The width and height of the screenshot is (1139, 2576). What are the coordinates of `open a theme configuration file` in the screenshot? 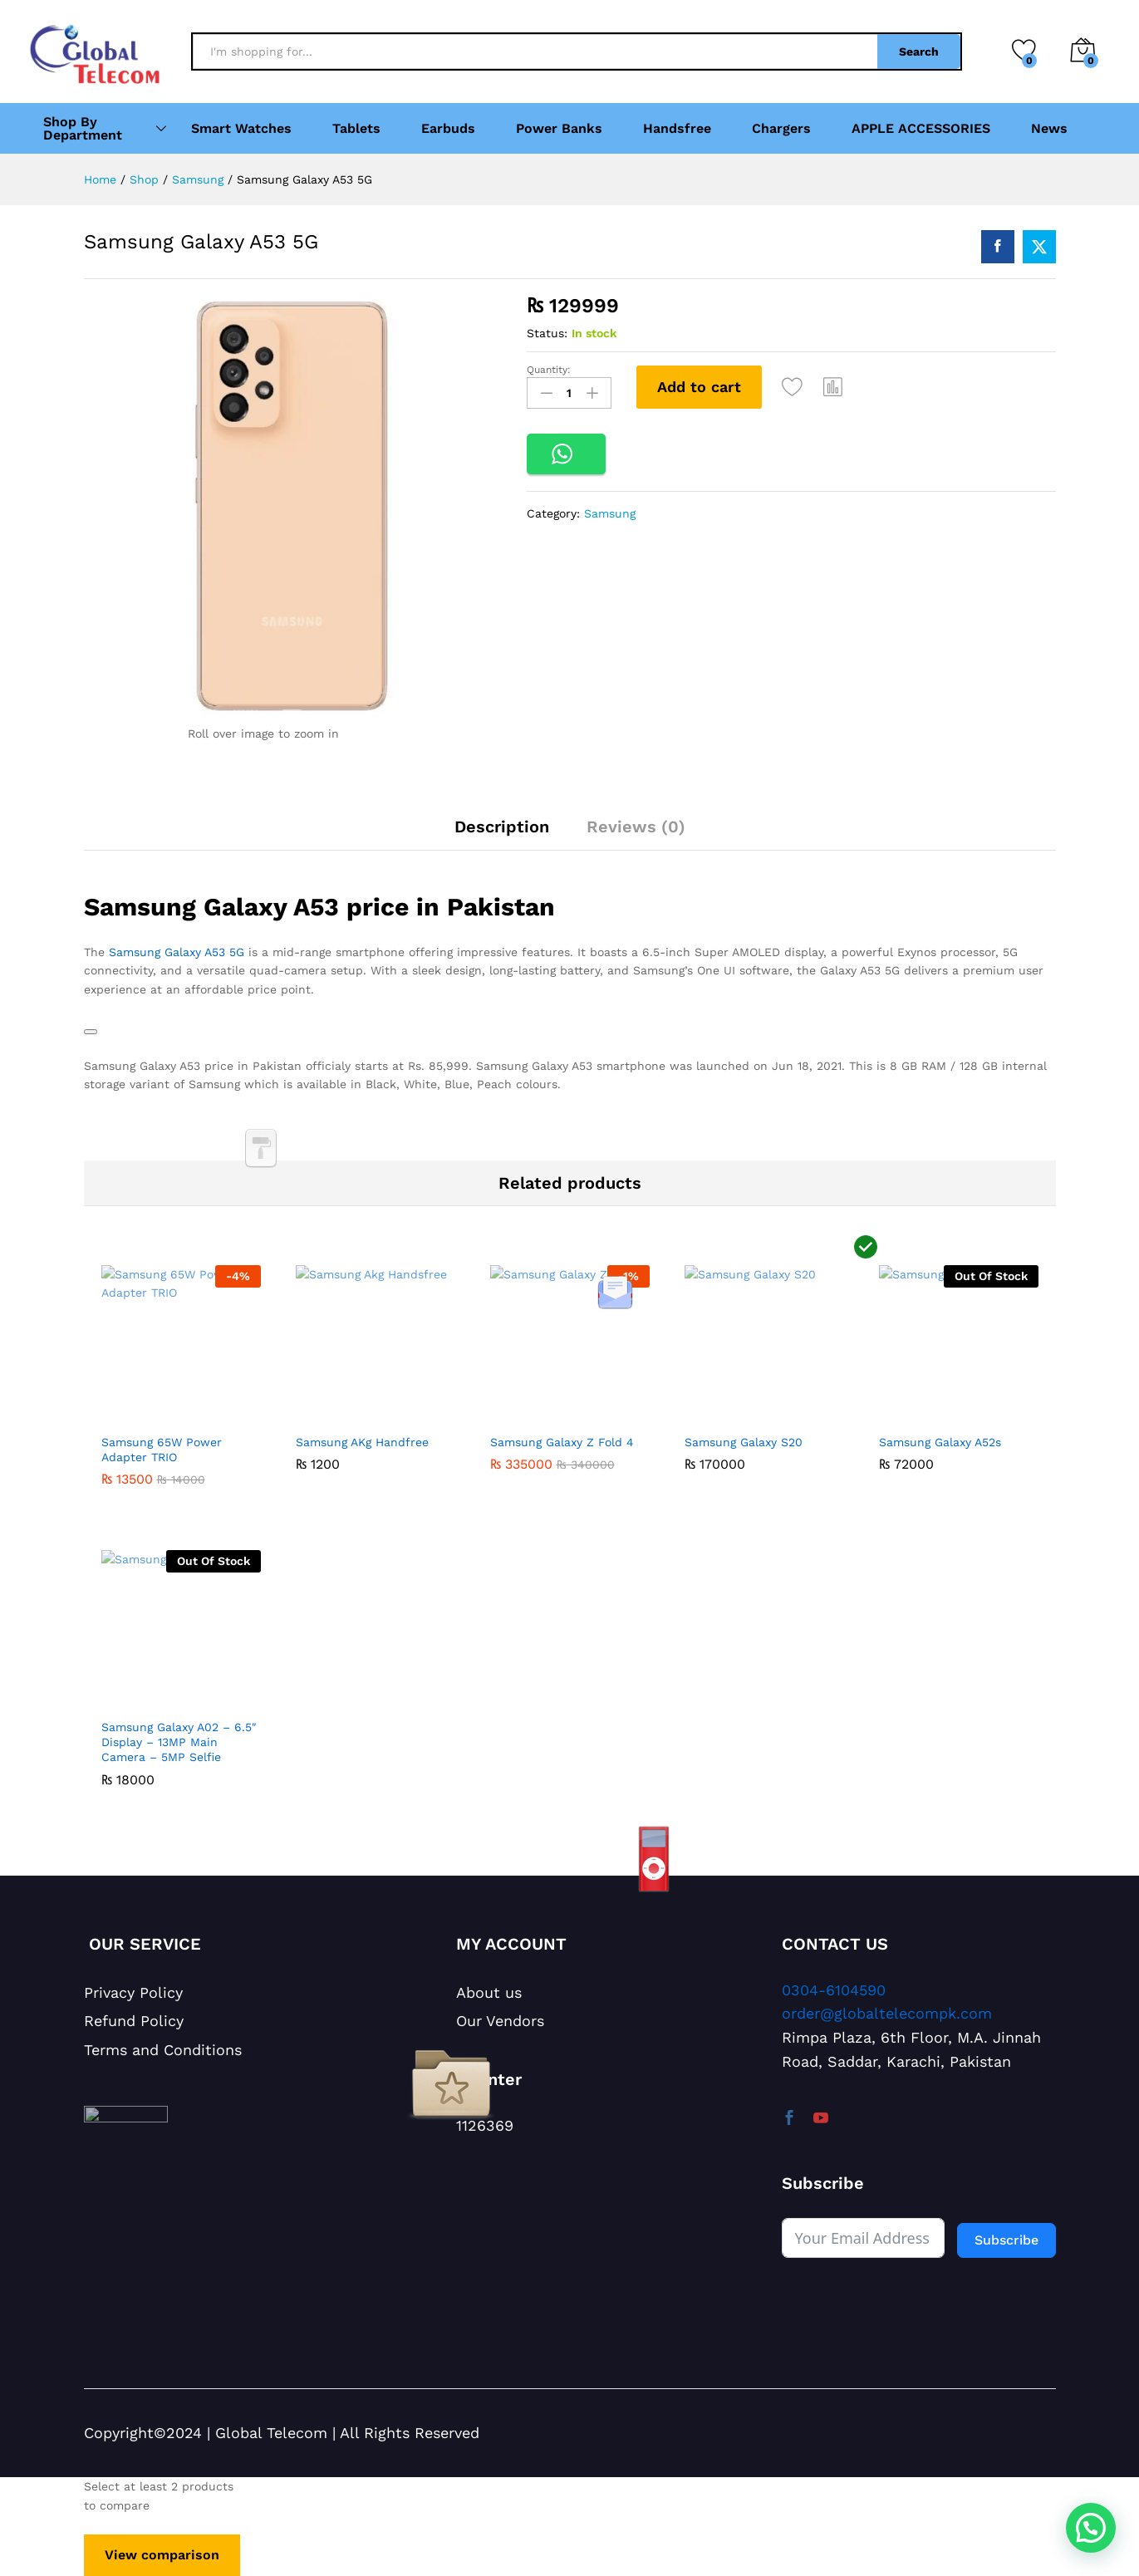 It's located at (261, 1148).